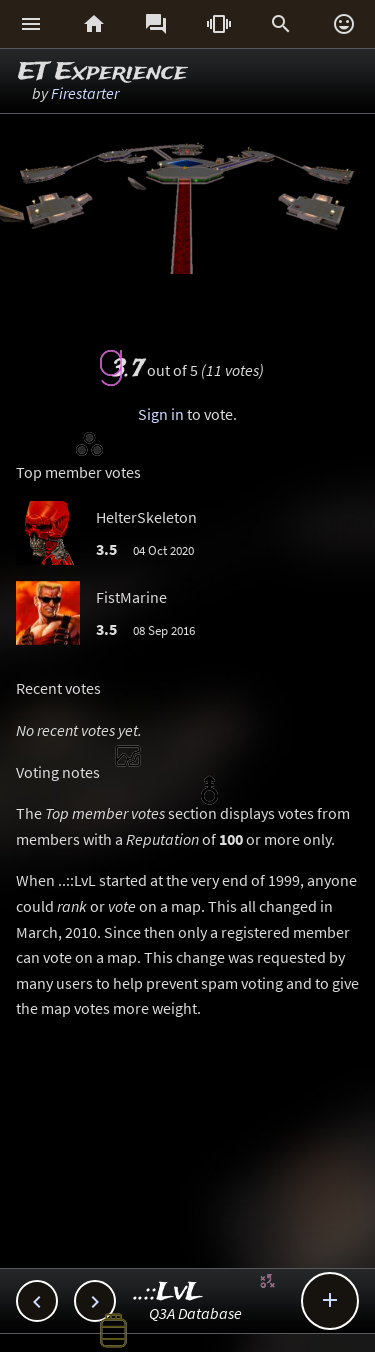 The height and width of the screenshot is (1352, 375). Describe the element at coordinates (128, 756) in the screenshot. I see `indicates a broken or corrupted image file` at that location.